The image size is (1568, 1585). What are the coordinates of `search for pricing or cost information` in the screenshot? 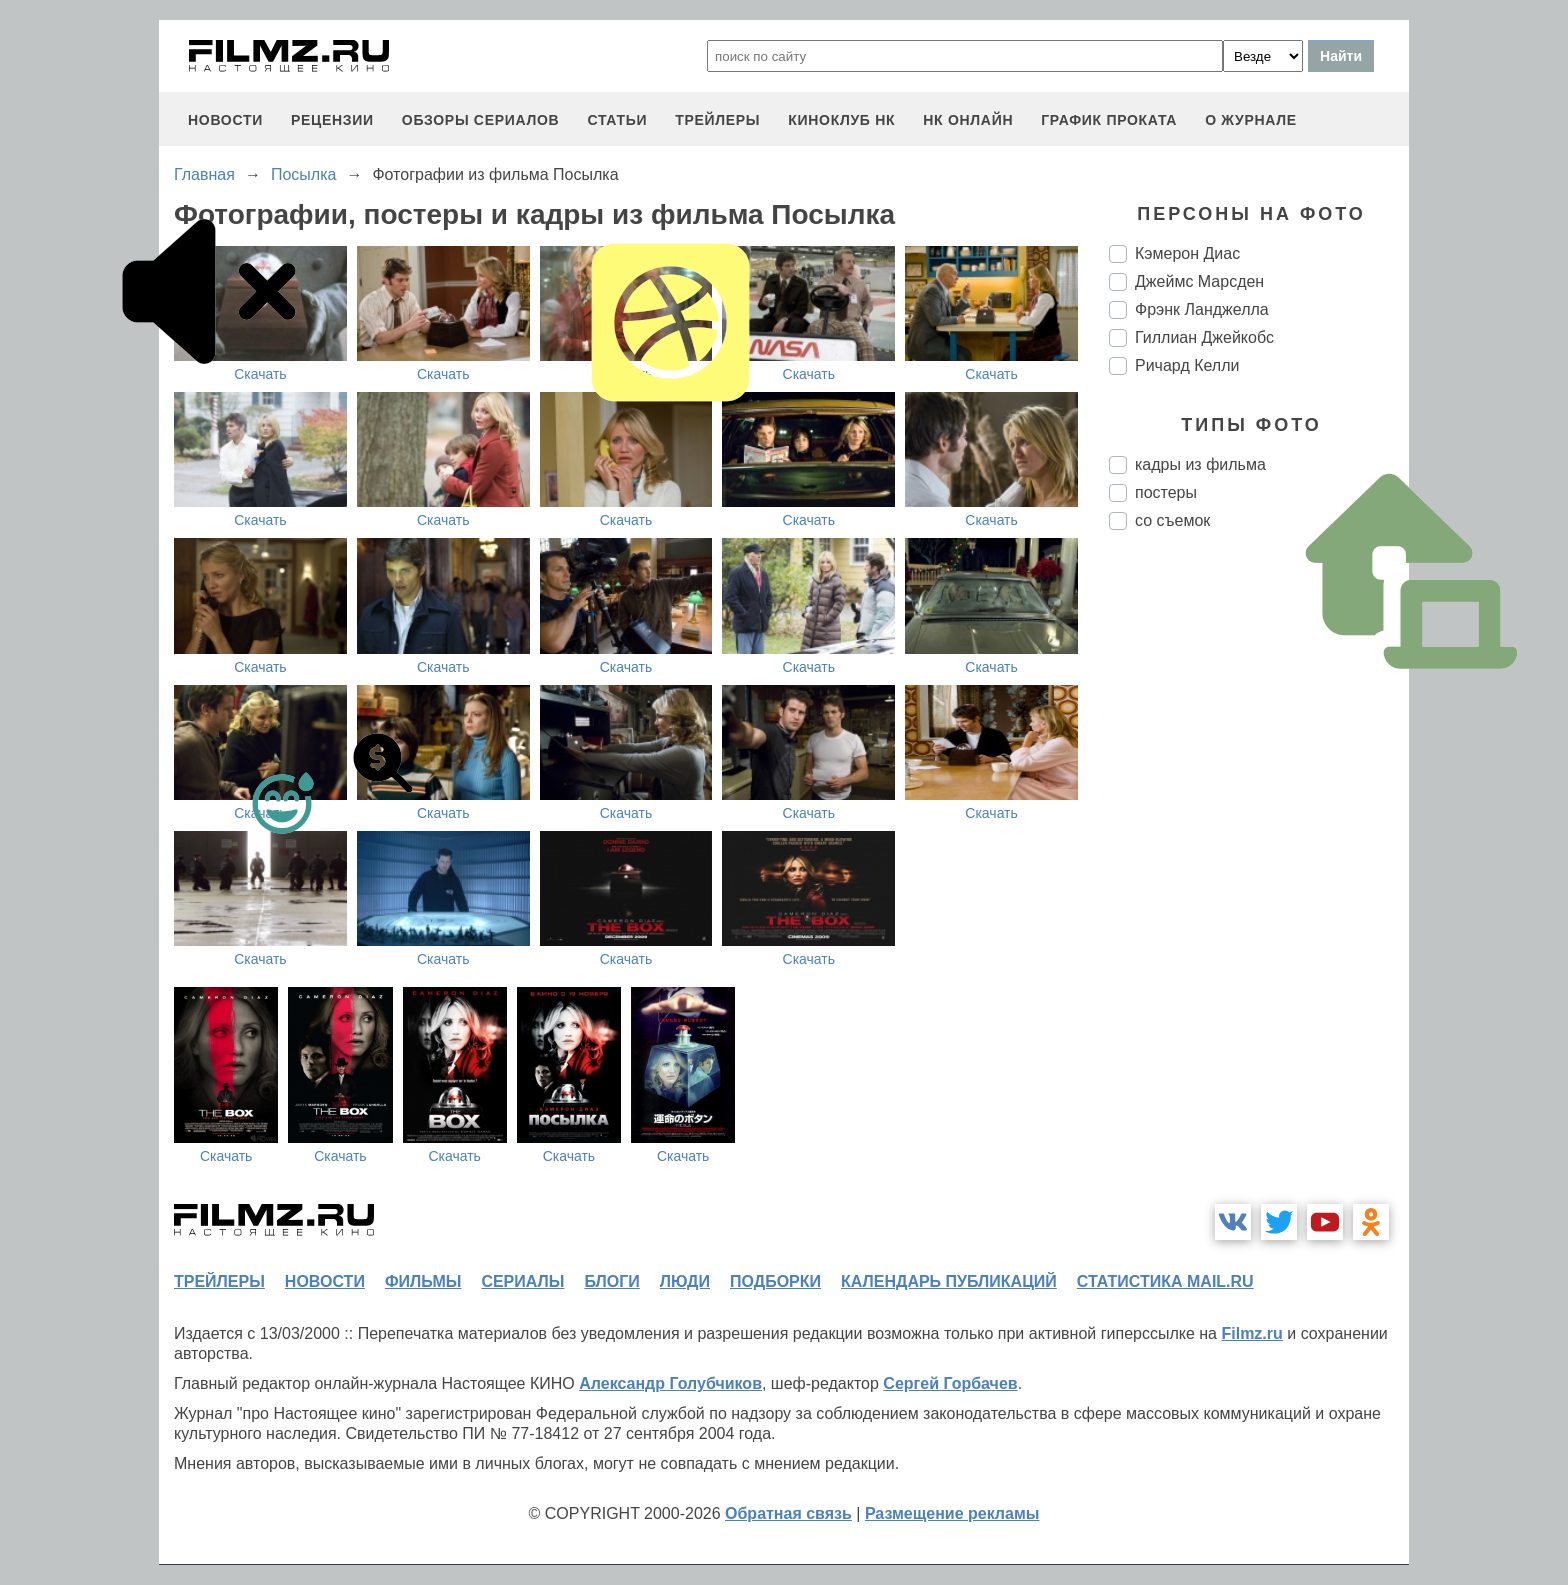 It's located at (383, 763).